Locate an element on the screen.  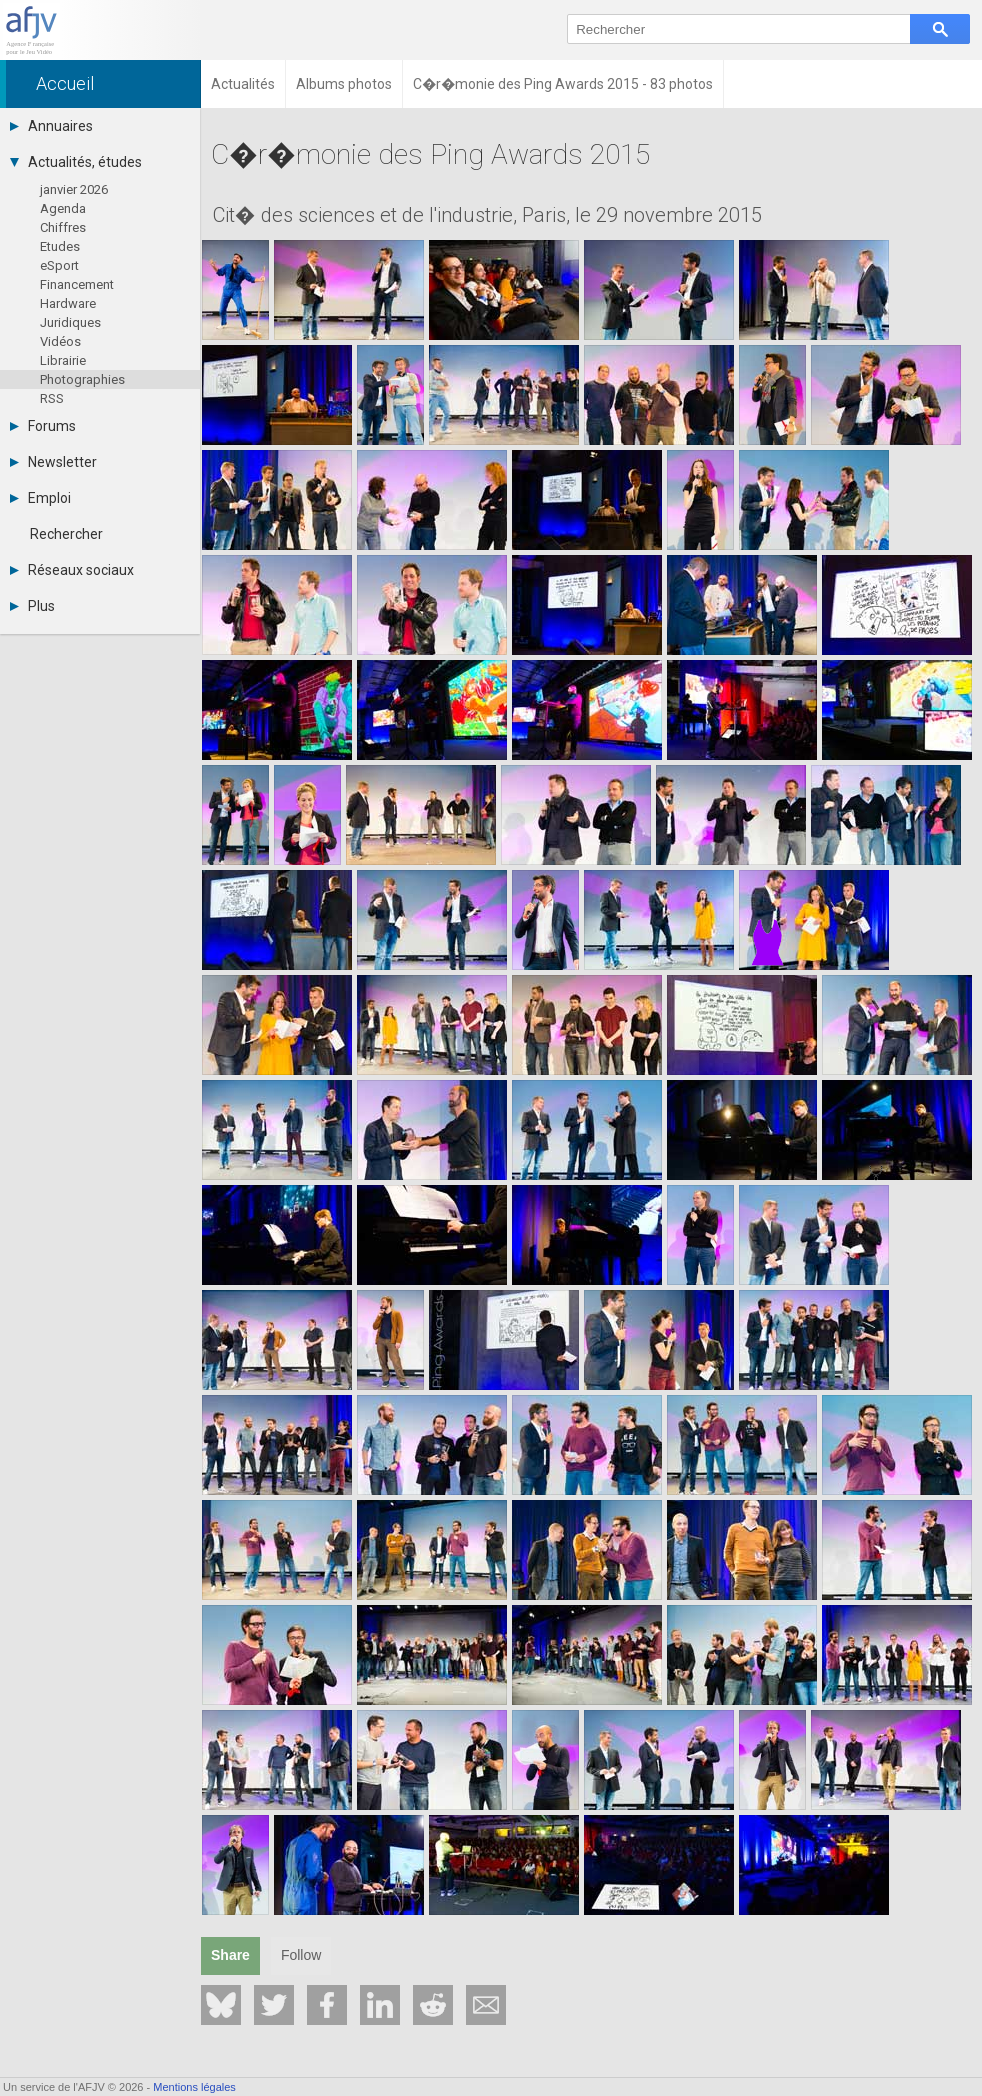
browse jewelry or accessories category is located at coordinates (876, 1173).